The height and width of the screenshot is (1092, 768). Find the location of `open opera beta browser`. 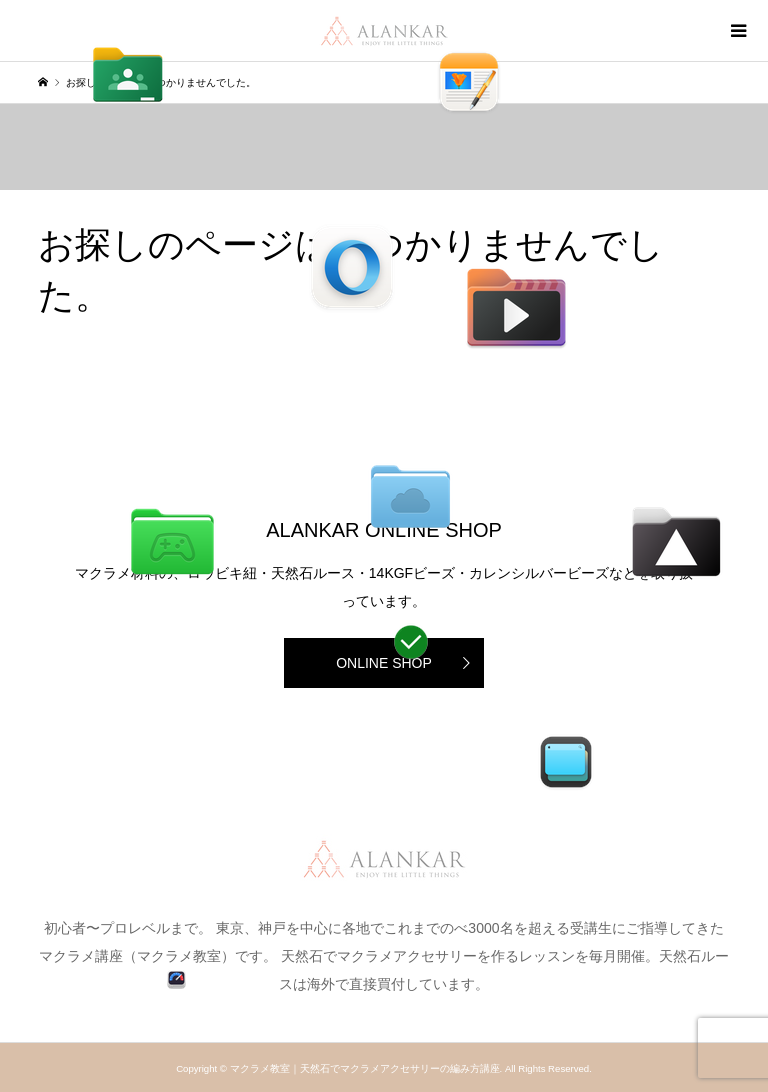

open opera beta browser is located at coordinates (352, 267).